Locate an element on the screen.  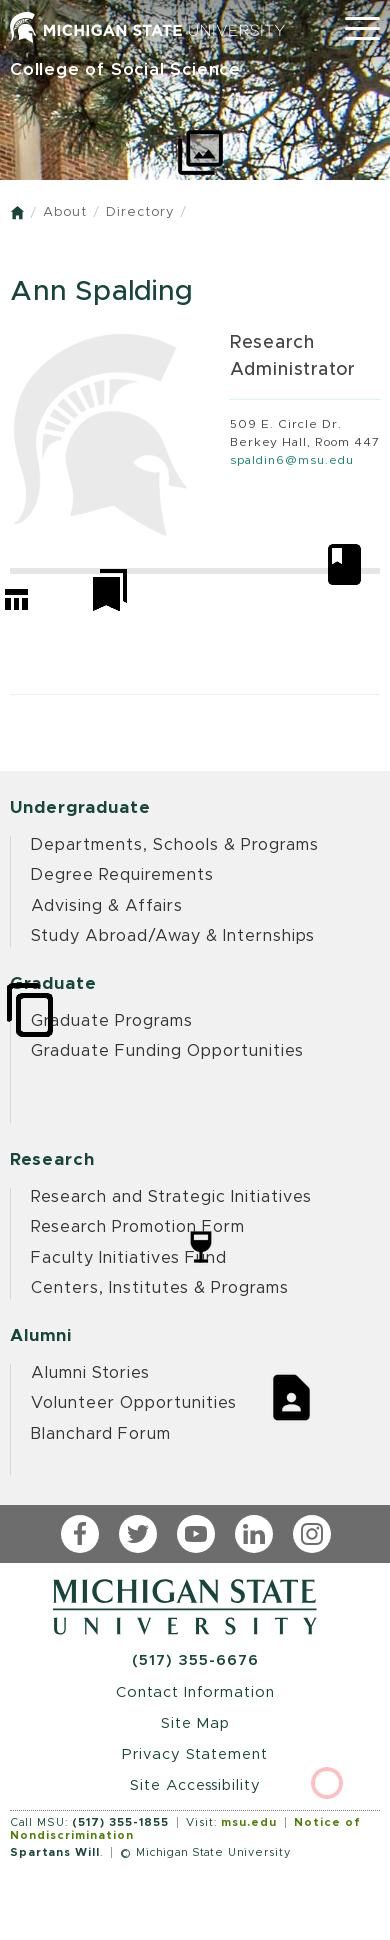
view contact details is located at coordinates (291, 1397).